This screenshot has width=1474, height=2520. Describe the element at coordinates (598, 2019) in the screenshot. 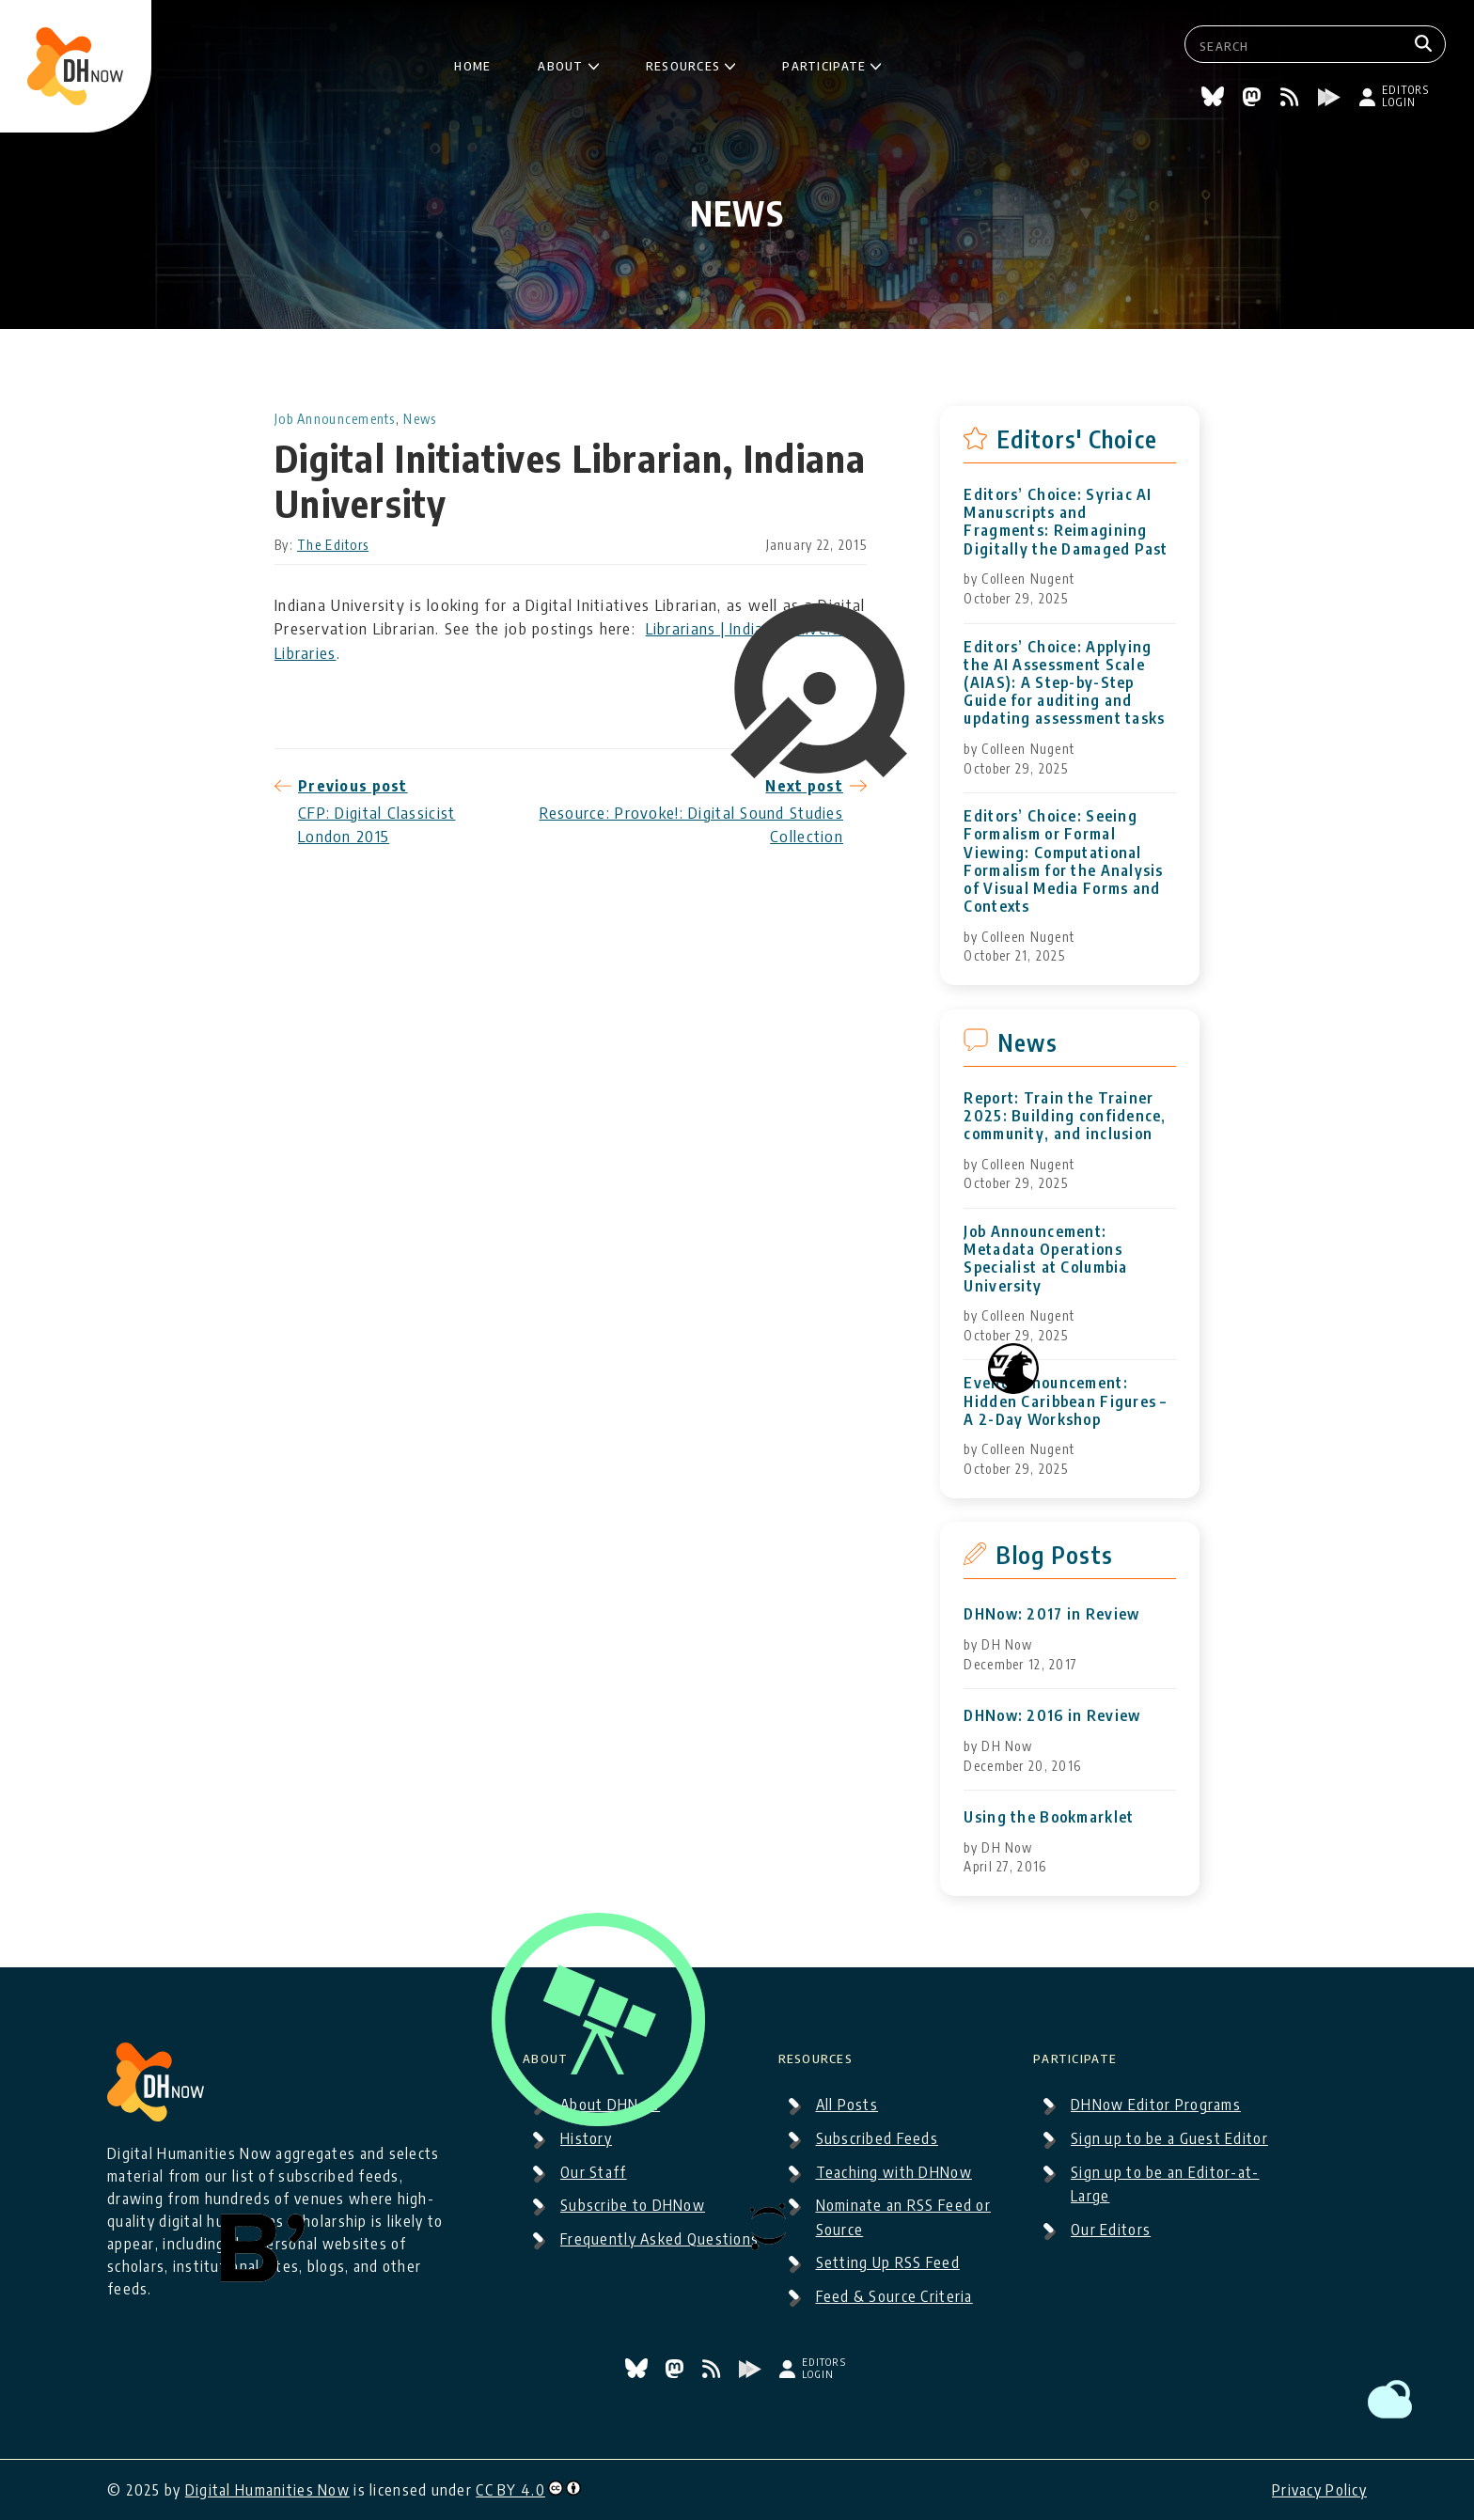

I see `WPExplorer logo - a WordPress themes and resources website` at that location.